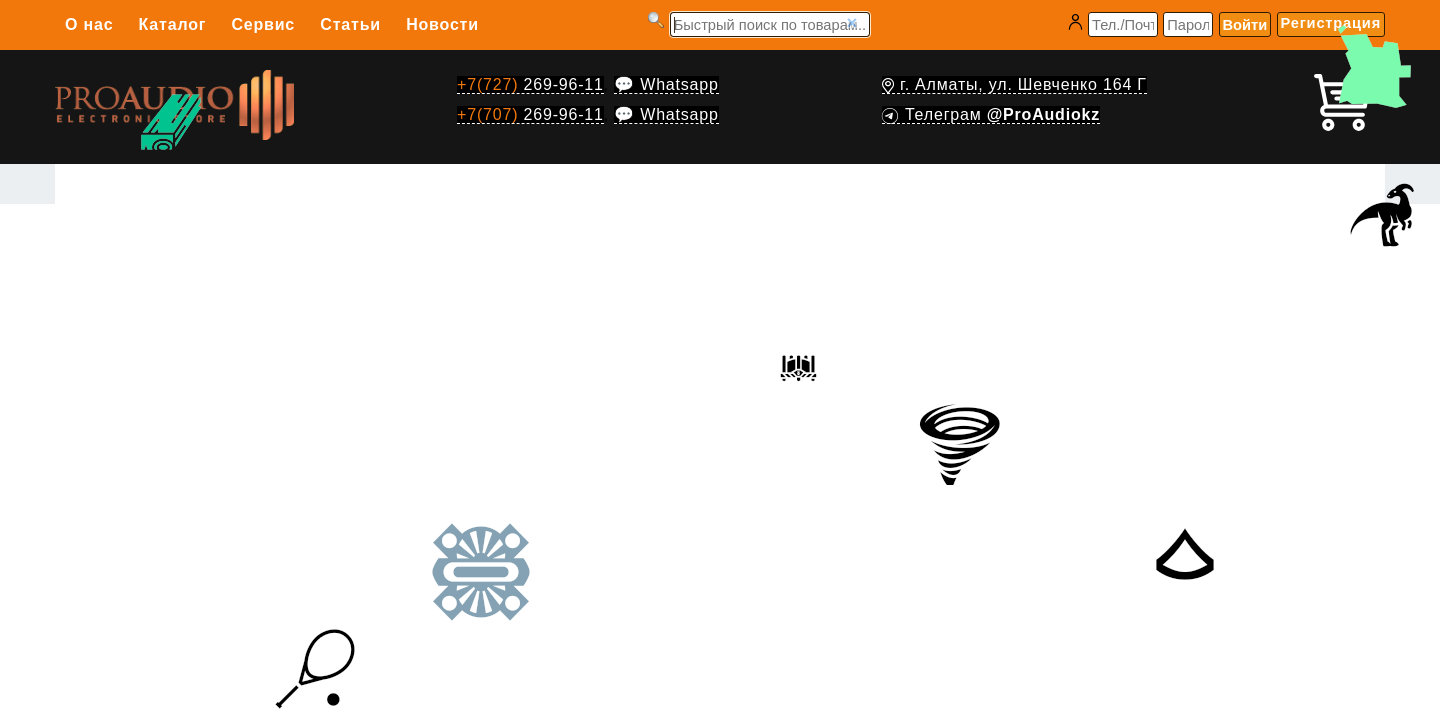 Image resolution: width=1440 pixels, height=720 pixels. Describe the element at coordinates (171, 122) in the screenshot. I see `wood beam resource or building material` at that location.